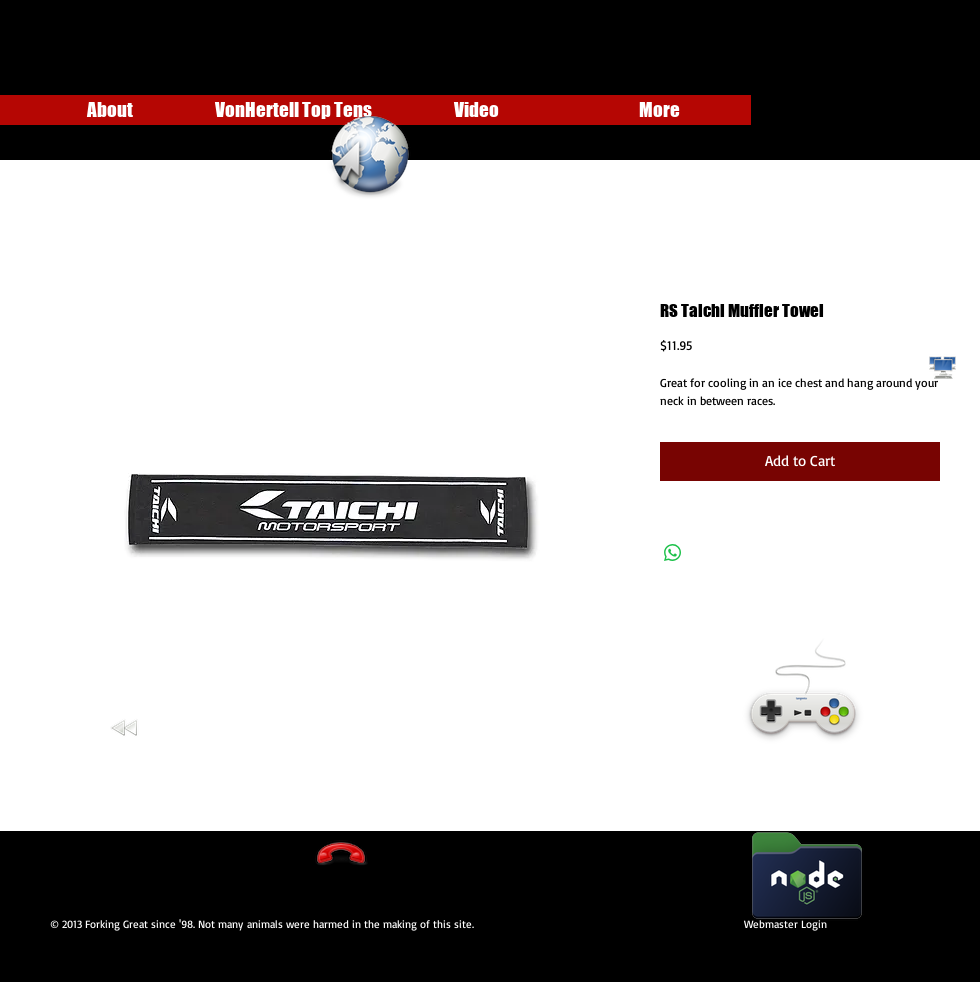 This screenshot has height=982, width=980. Describe the element at coordinates (371, 155) in the screenshot. I see `open web browser` at that location.